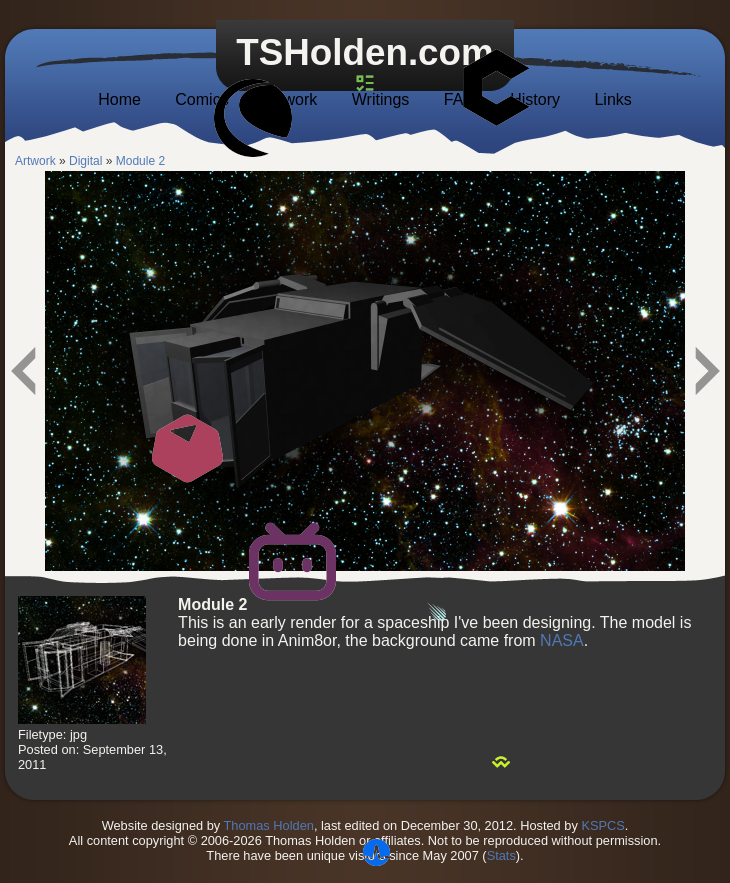 The height and width of the screenshot is (883, 730). I want to click on open RunKit node.js playground, so click(187, 448).